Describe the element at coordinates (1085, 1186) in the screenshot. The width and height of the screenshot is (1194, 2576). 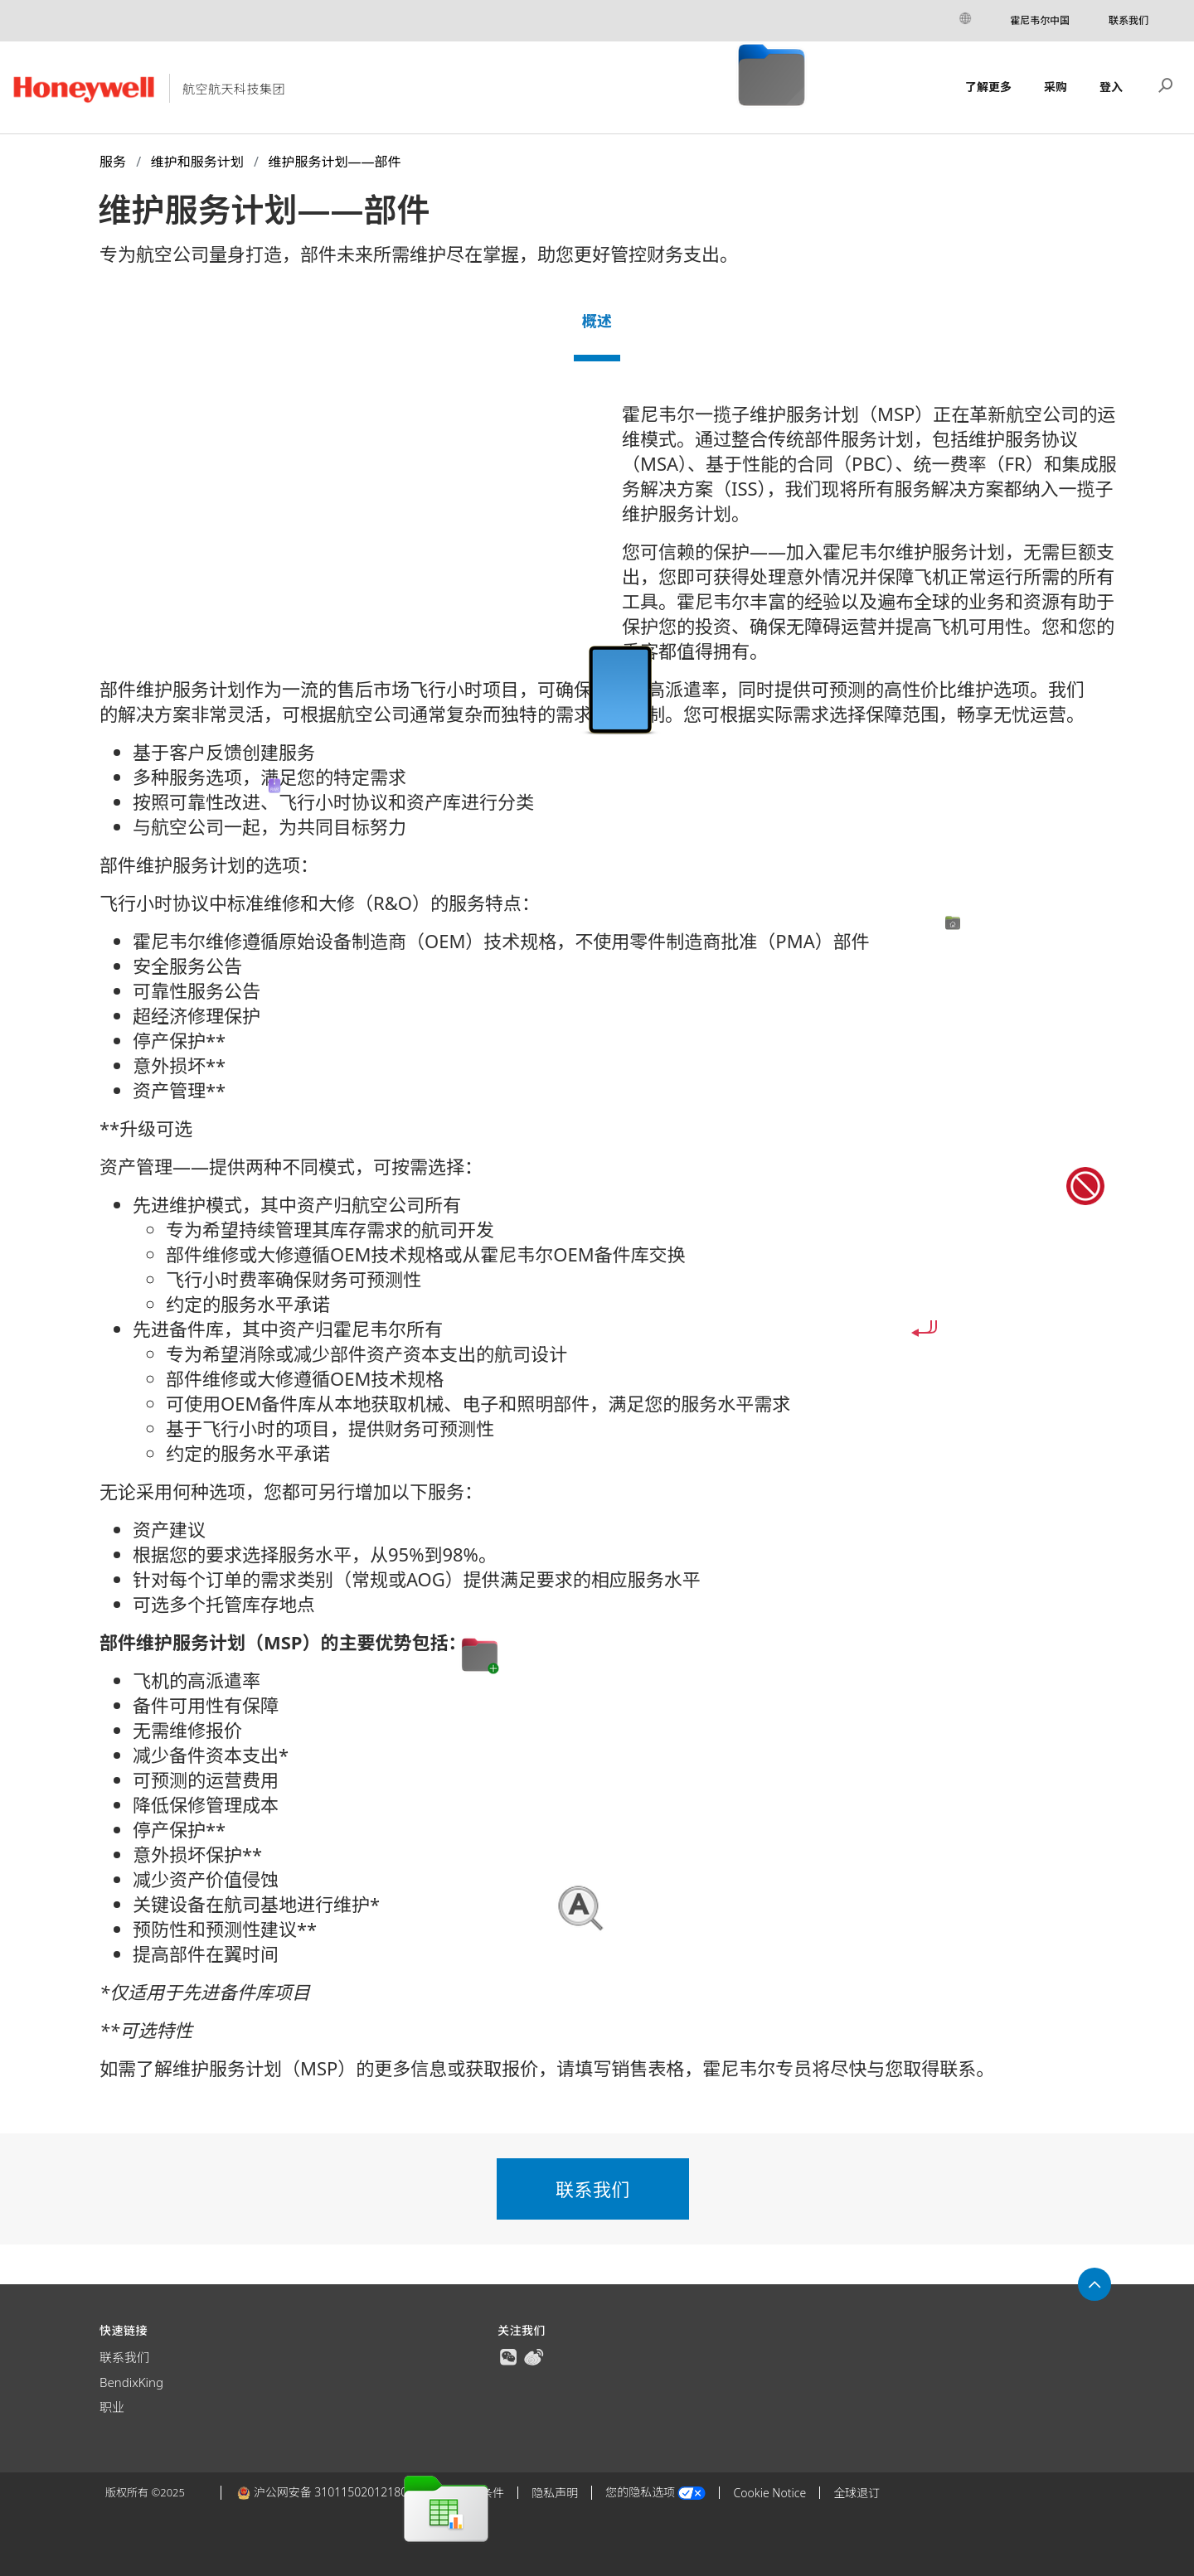
I see `delete selected email message` at that location.